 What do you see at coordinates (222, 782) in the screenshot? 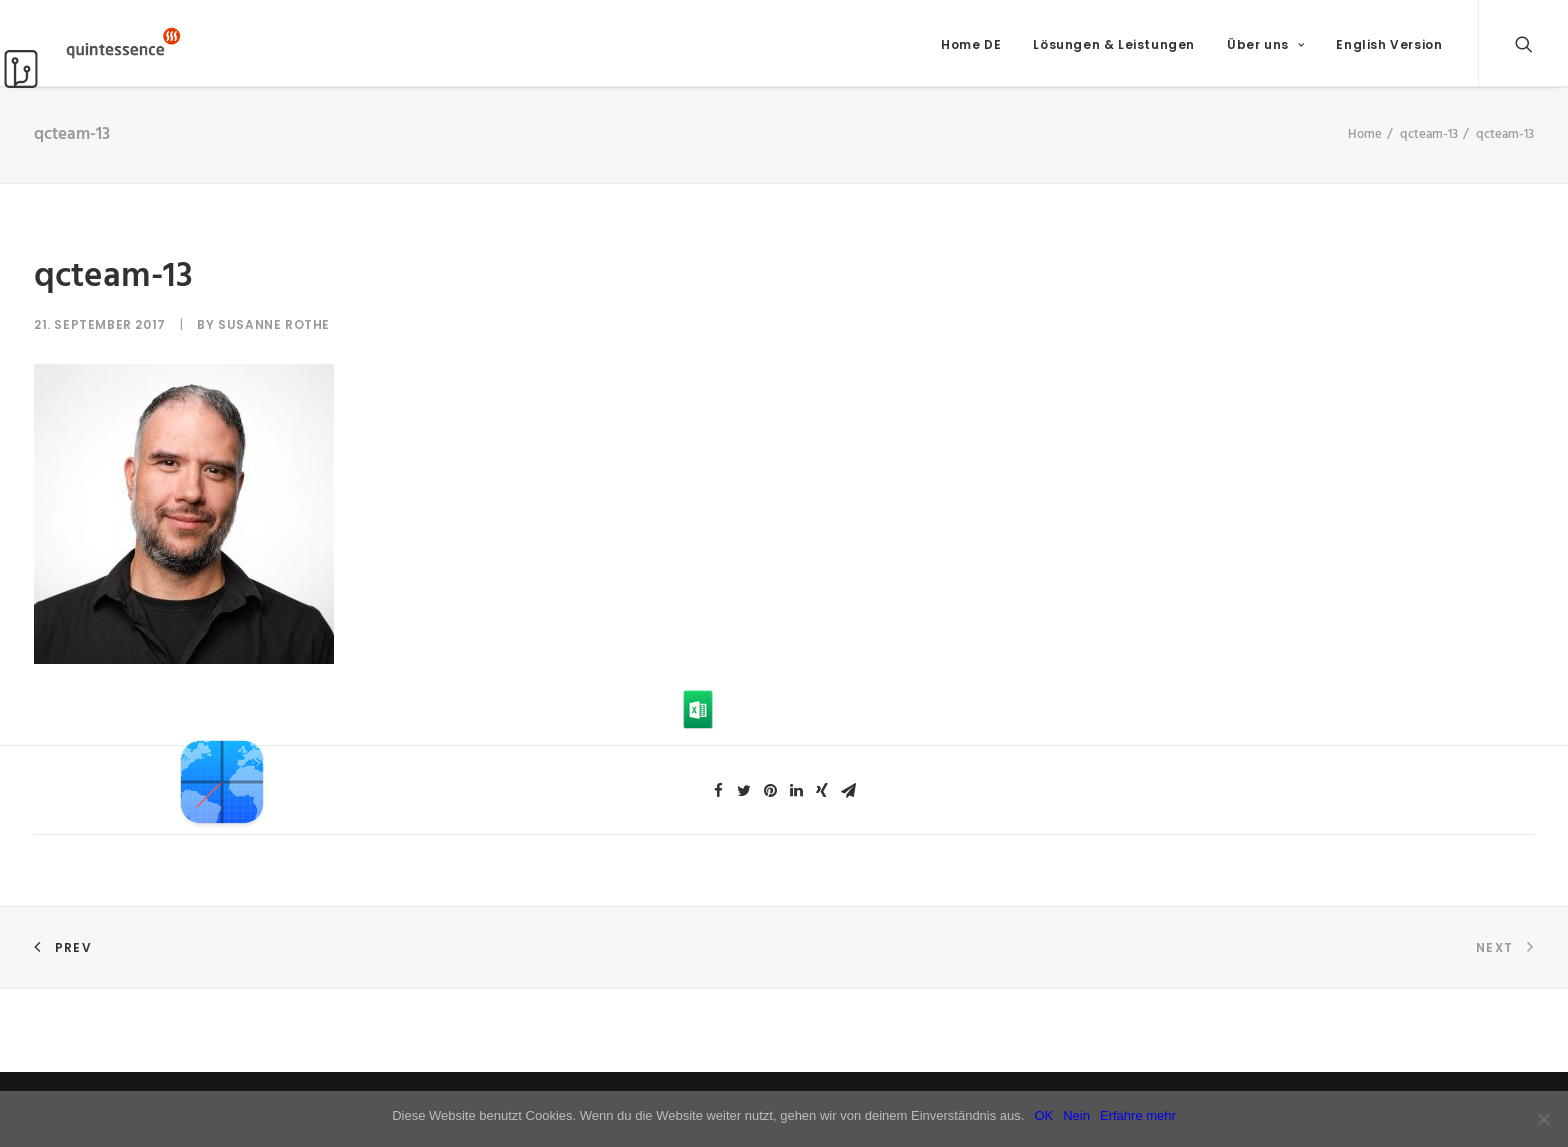
I see `open nmap network scanning application` at bounding box center [222, 782].